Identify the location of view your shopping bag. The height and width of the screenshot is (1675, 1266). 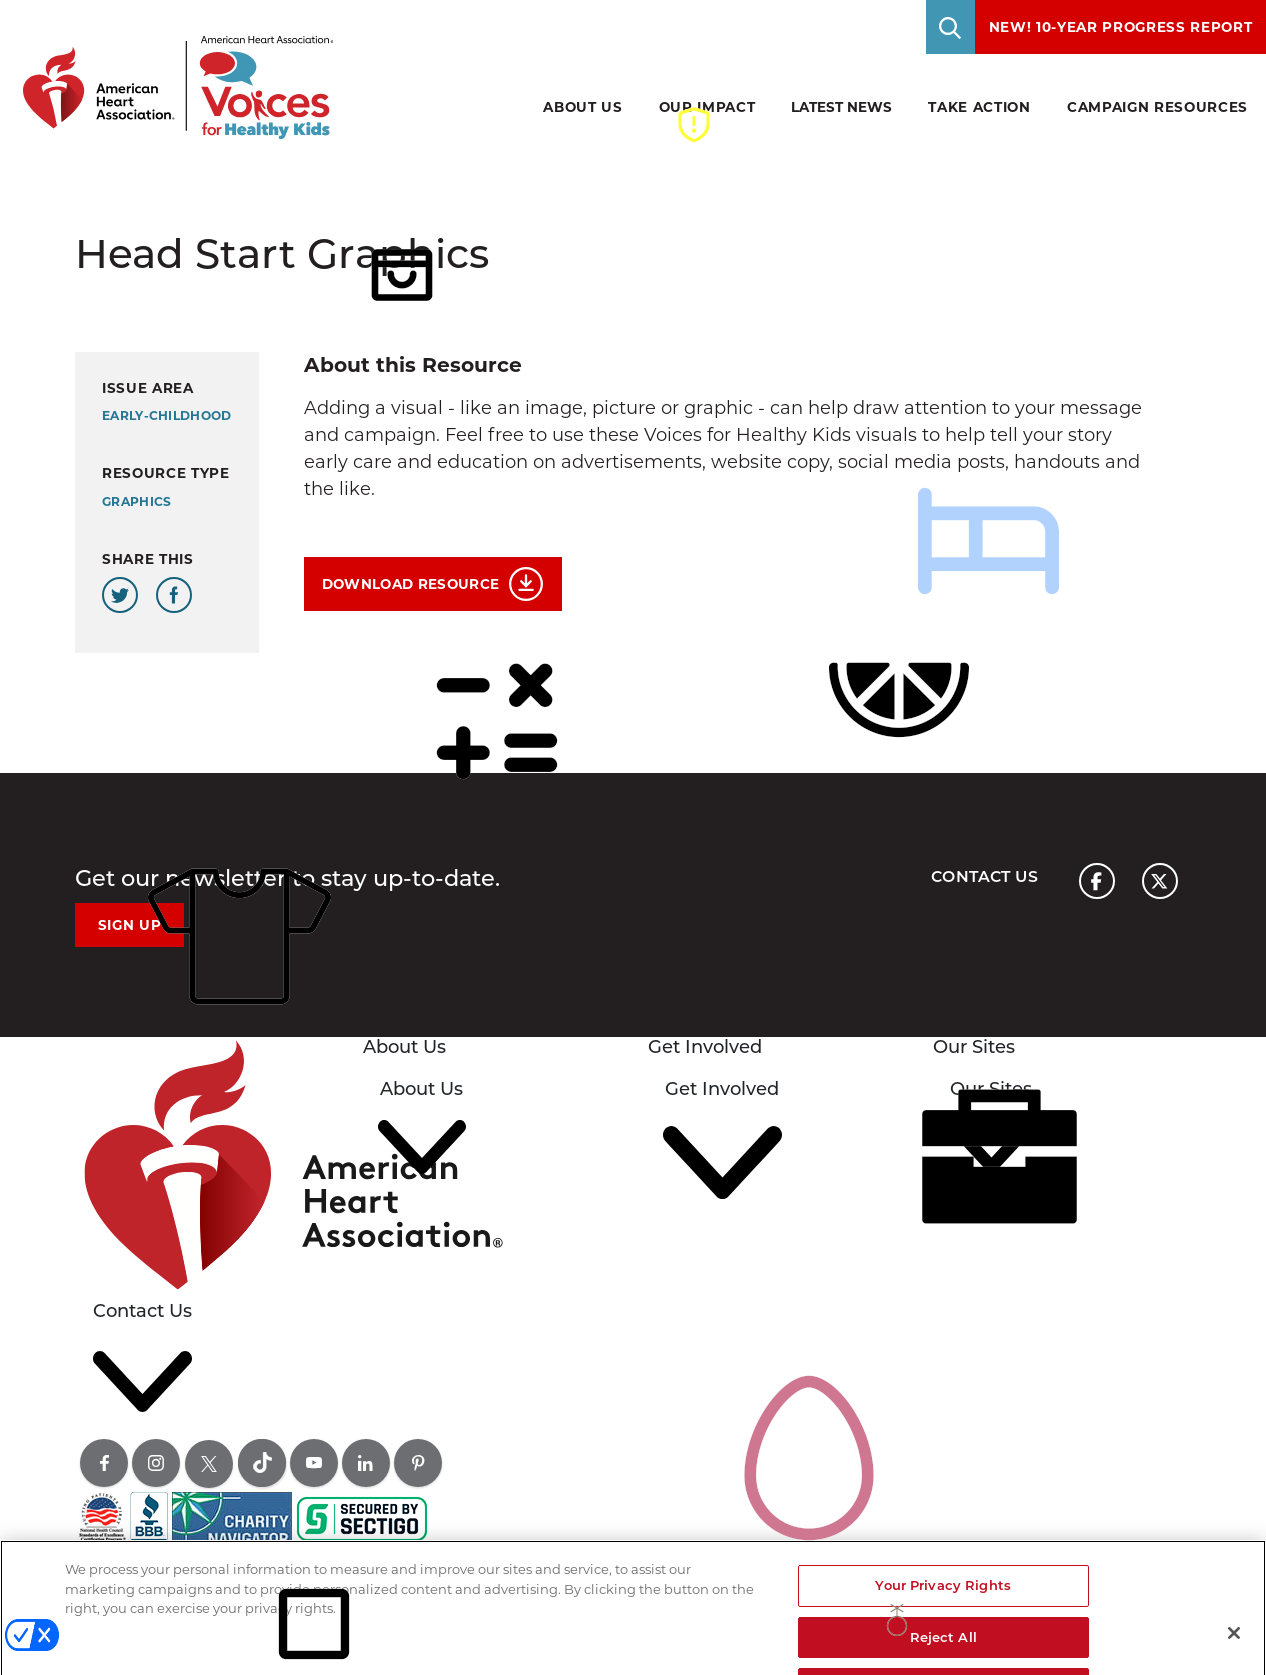
(402, 275).